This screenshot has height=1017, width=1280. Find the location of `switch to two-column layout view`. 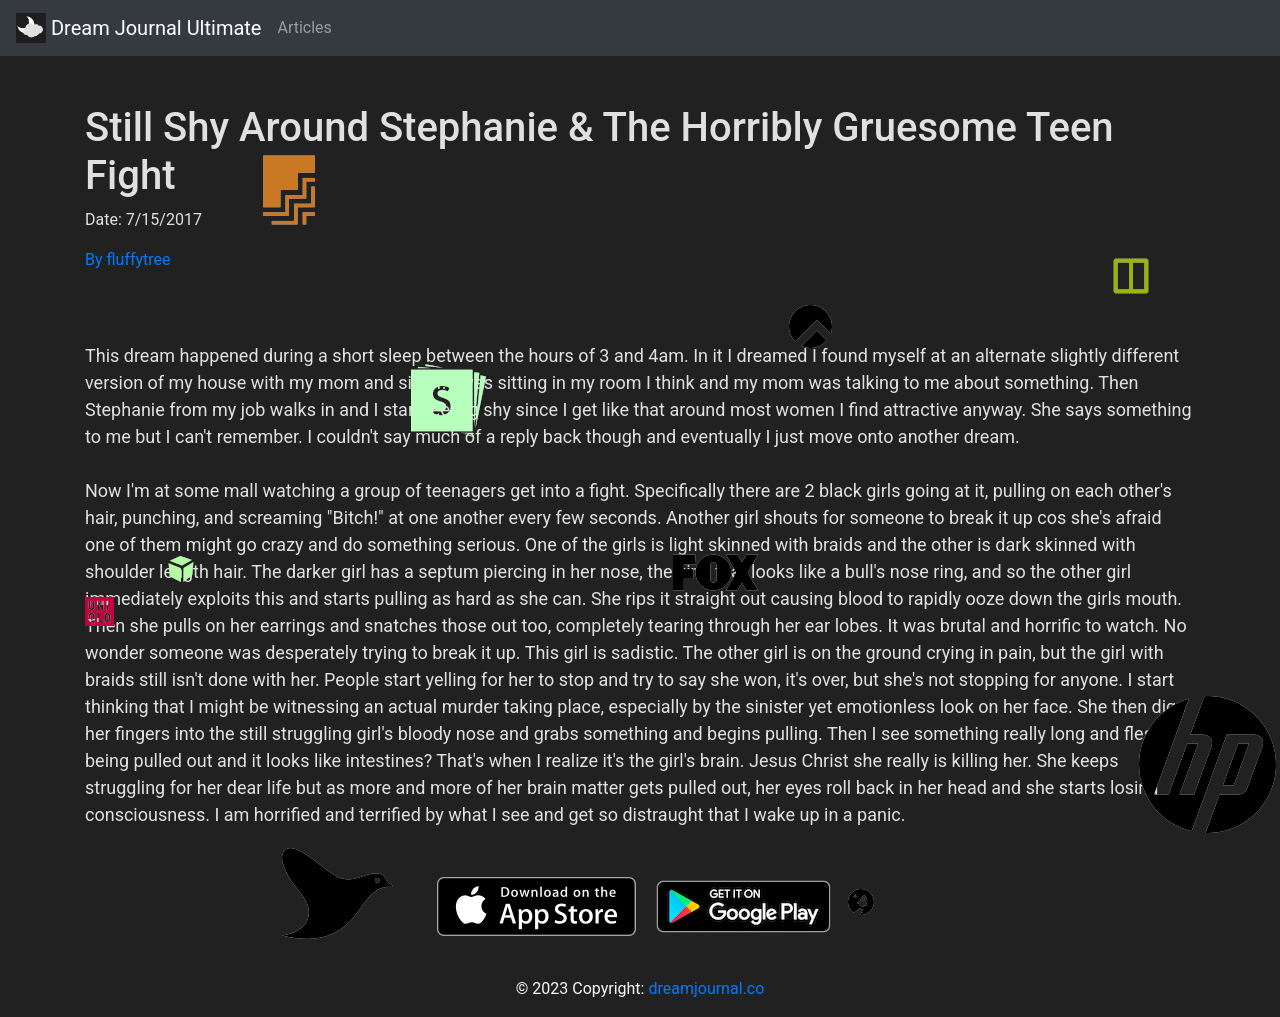

switch to two-column layout view is located at coordinates (1131, 276).